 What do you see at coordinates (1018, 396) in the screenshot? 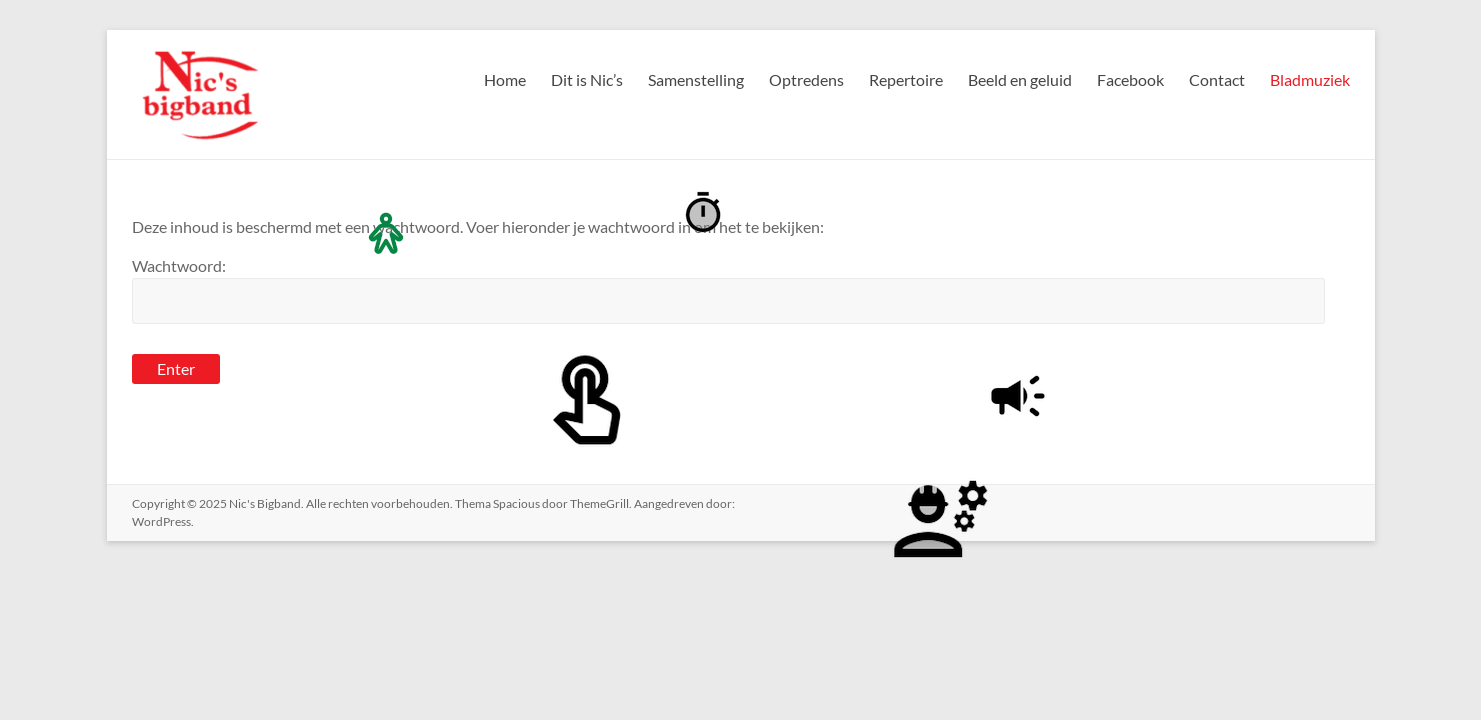
I see `view announcements or notifications` at bounding box center [1018, 396].